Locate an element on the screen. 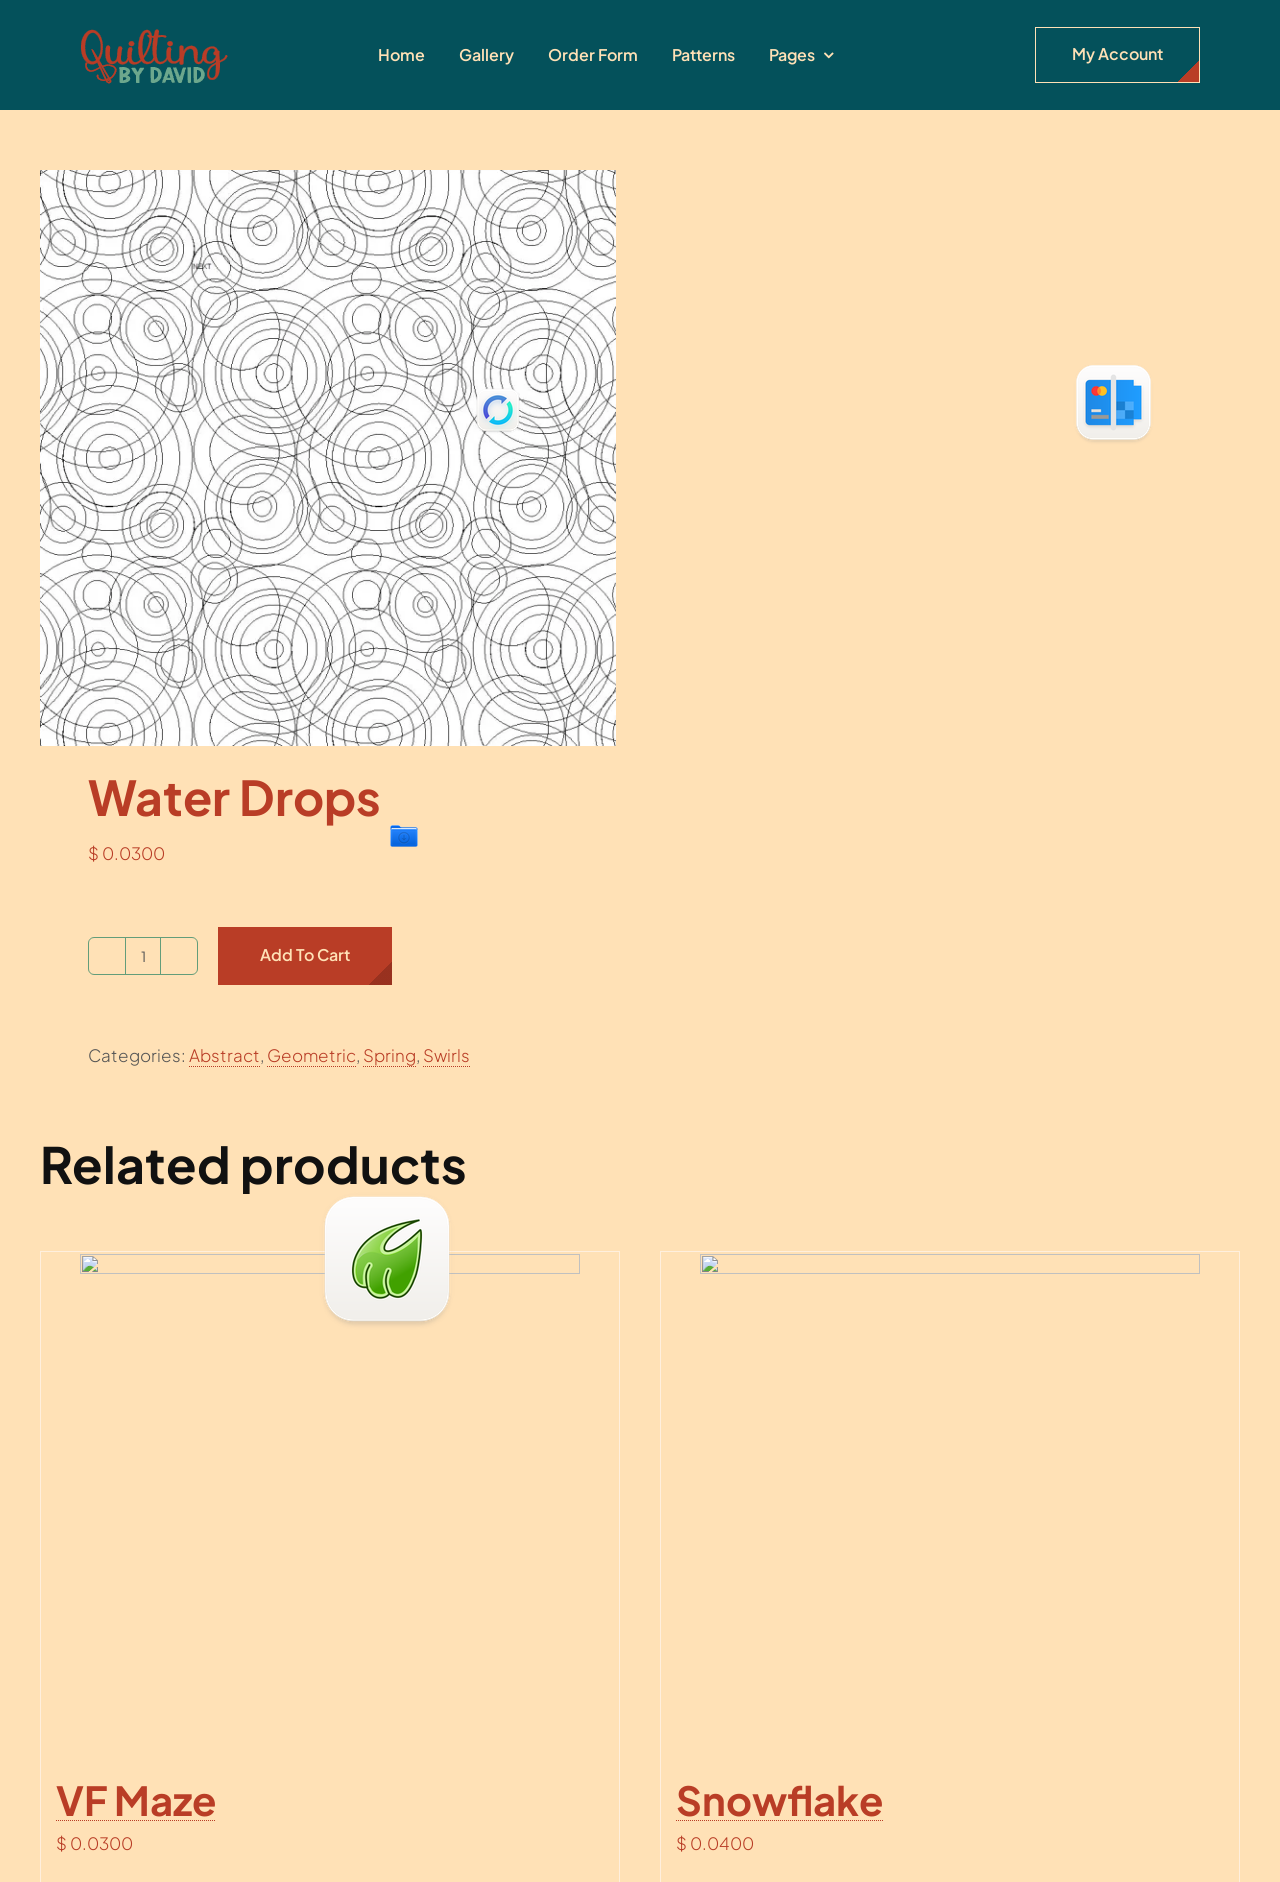 The image size is (1280, 1882). open obfuscate app for redacting sensitive information is located at coordinates (1113, 402).